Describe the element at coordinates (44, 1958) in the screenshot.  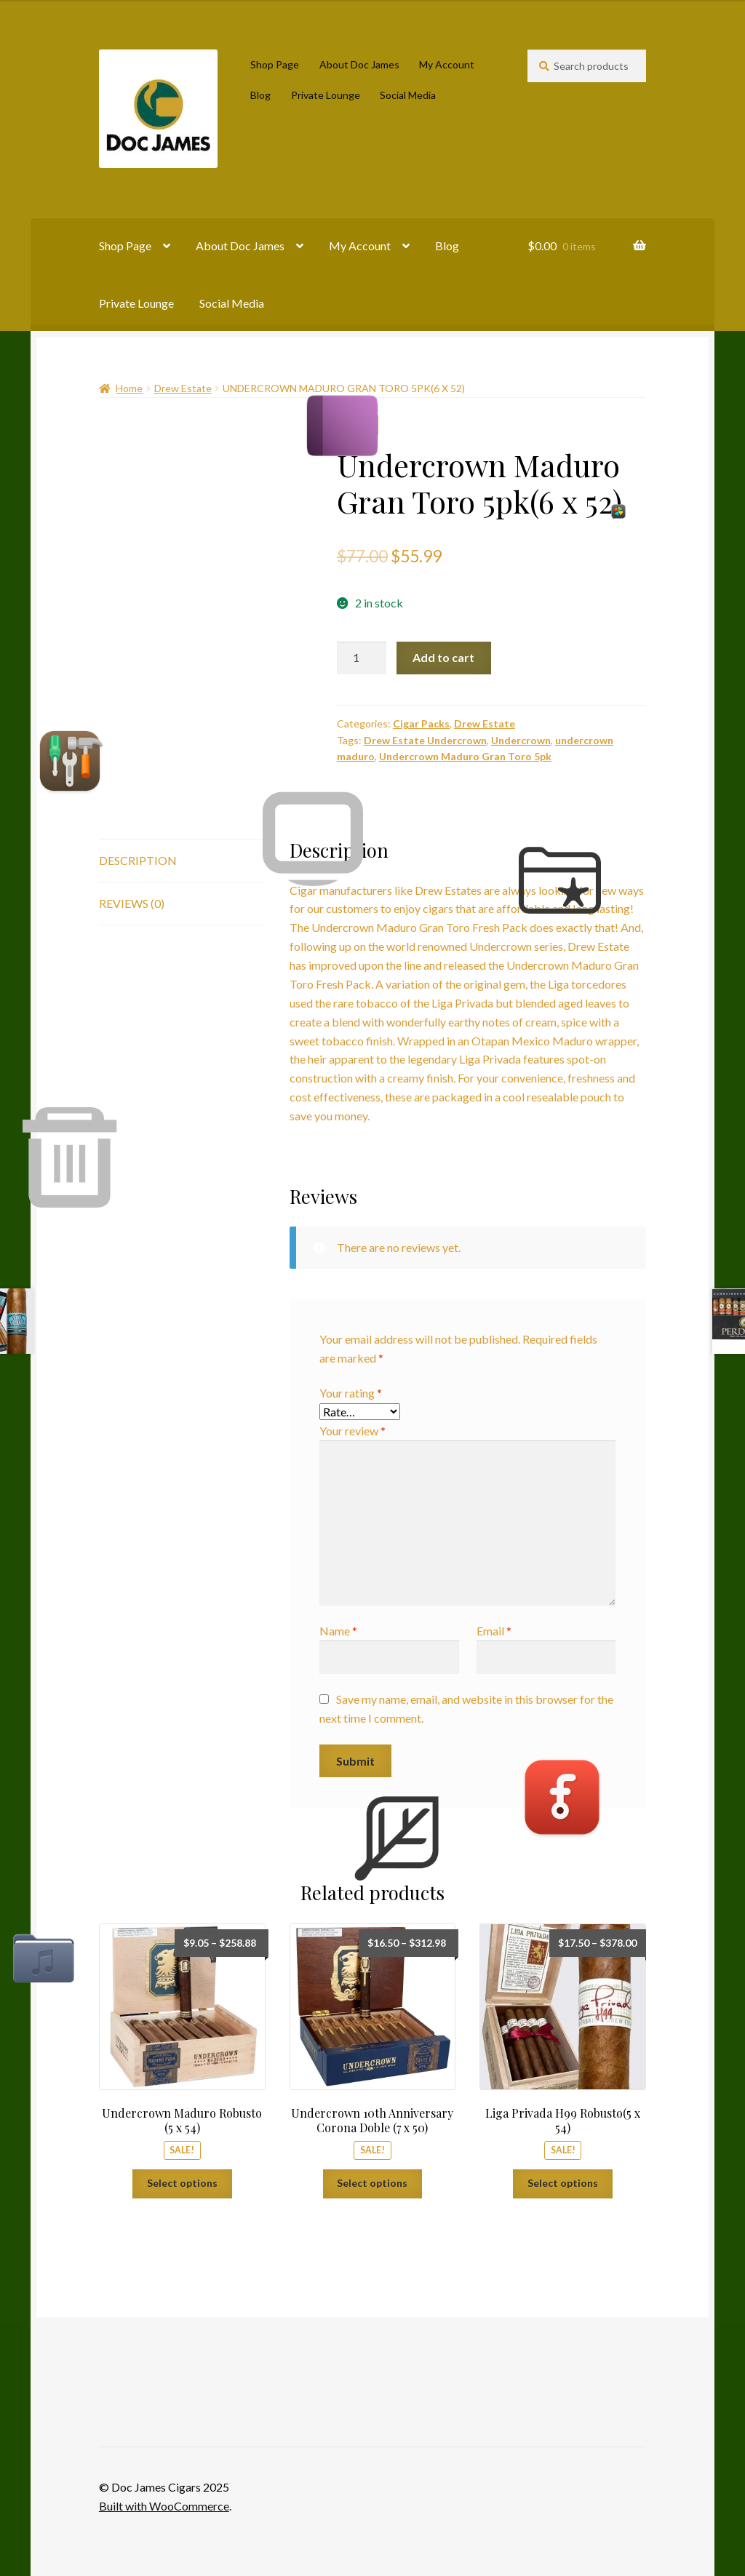
I see `open your music files folder` at that location.